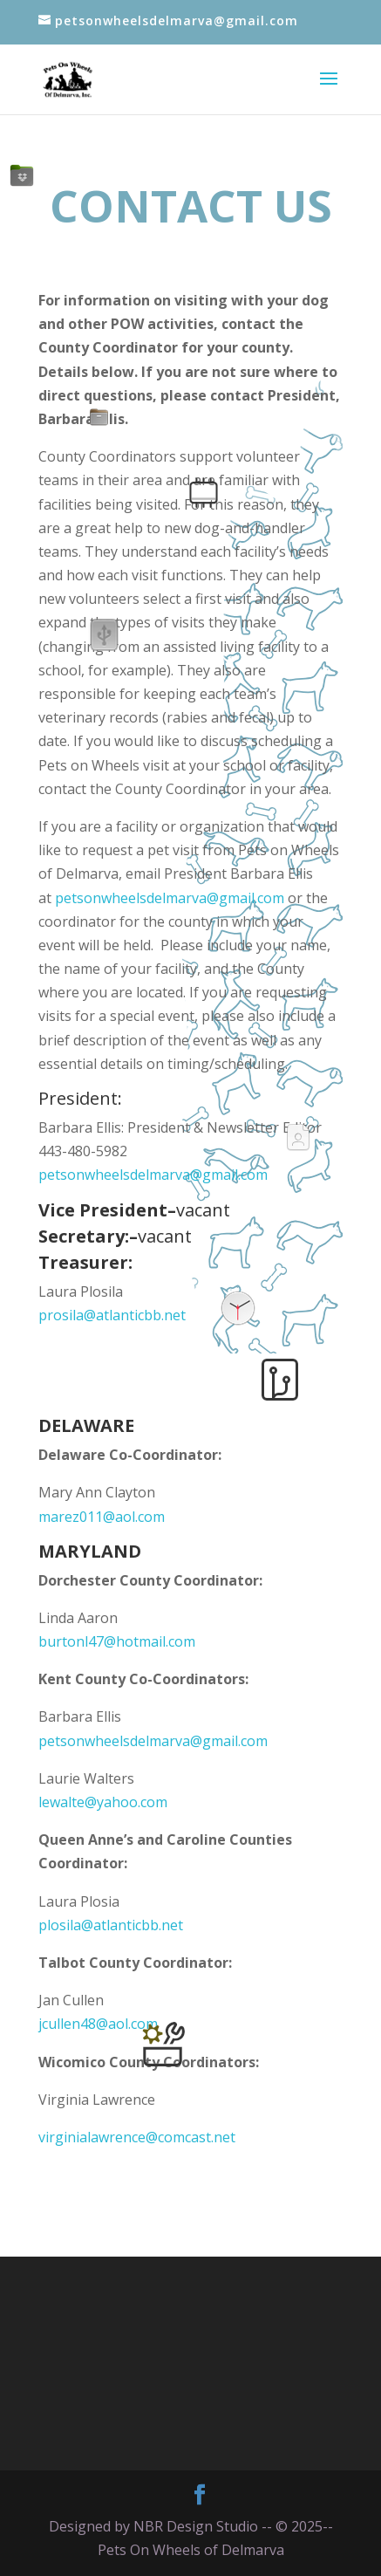 The height and width of the screenshot is (2576, 381). I want to click on access connected USB storage device, so click(104, 634).